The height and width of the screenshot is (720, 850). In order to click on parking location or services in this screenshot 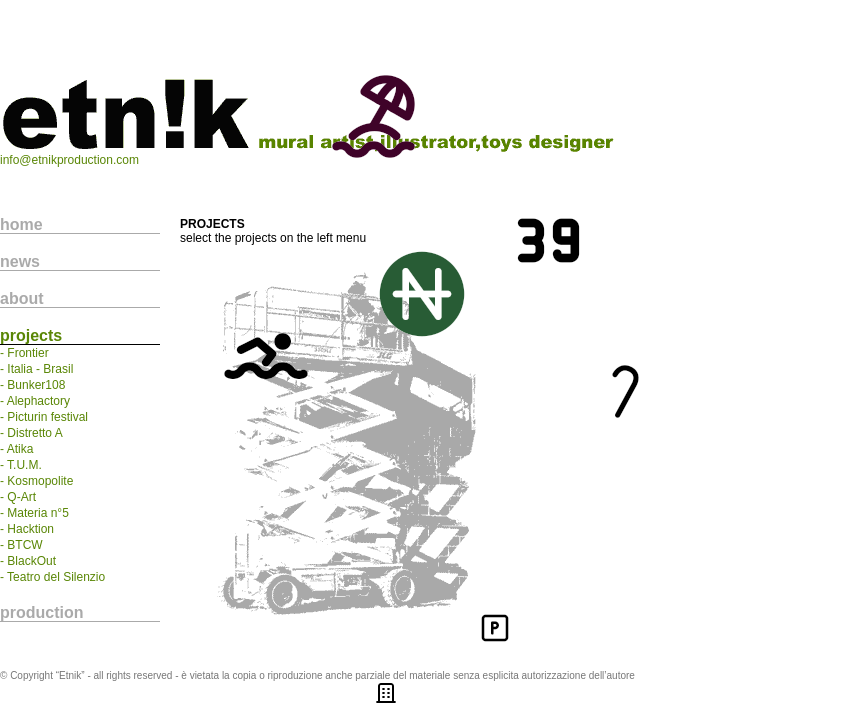, I will do `click(495, 628)`.